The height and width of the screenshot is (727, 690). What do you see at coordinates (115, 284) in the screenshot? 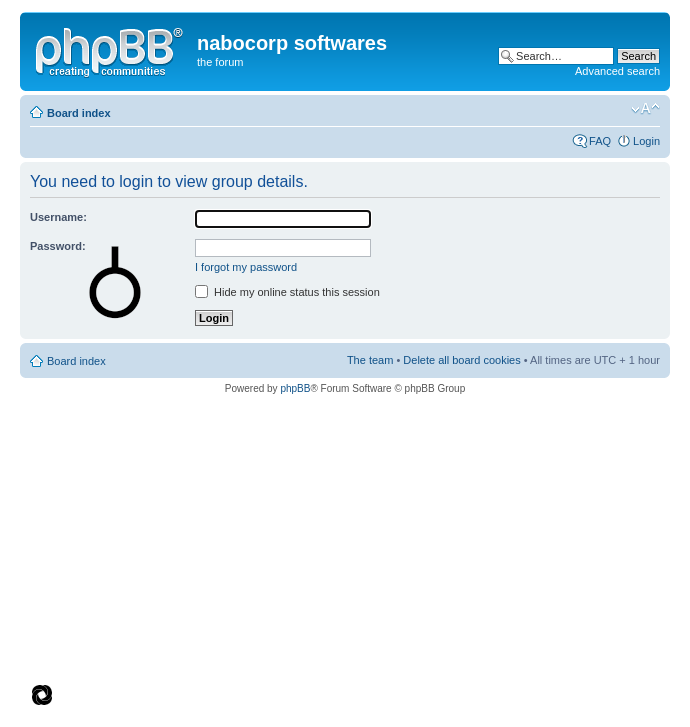
I see `select genderless or non-binary gender option` at bounding box center [115, 284].